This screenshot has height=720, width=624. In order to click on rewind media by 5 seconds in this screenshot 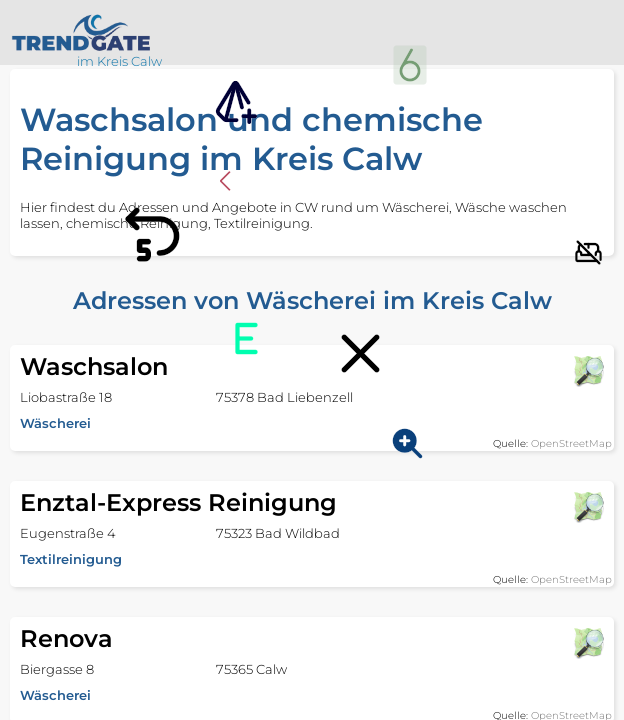, I will do `click(151, 236)`.